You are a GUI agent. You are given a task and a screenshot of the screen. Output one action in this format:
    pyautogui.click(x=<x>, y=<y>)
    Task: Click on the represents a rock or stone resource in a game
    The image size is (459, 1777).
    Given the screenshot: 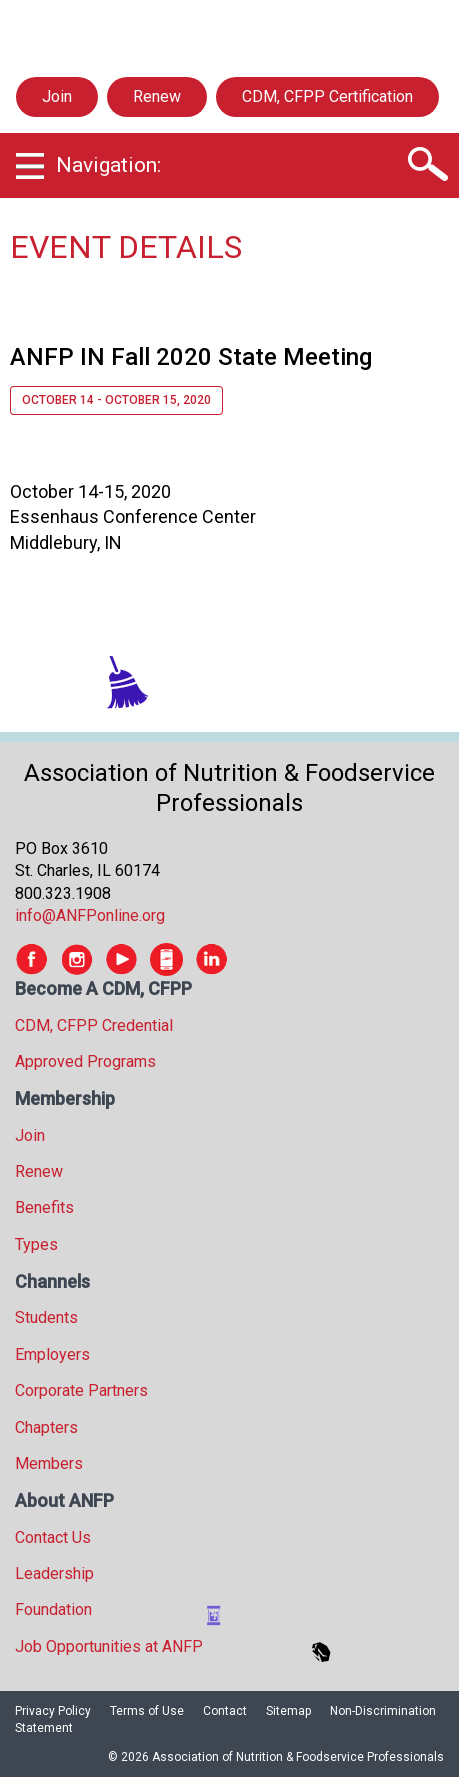 What is the action you would take?
    pyautogui.click(x=321, y=1652)
    